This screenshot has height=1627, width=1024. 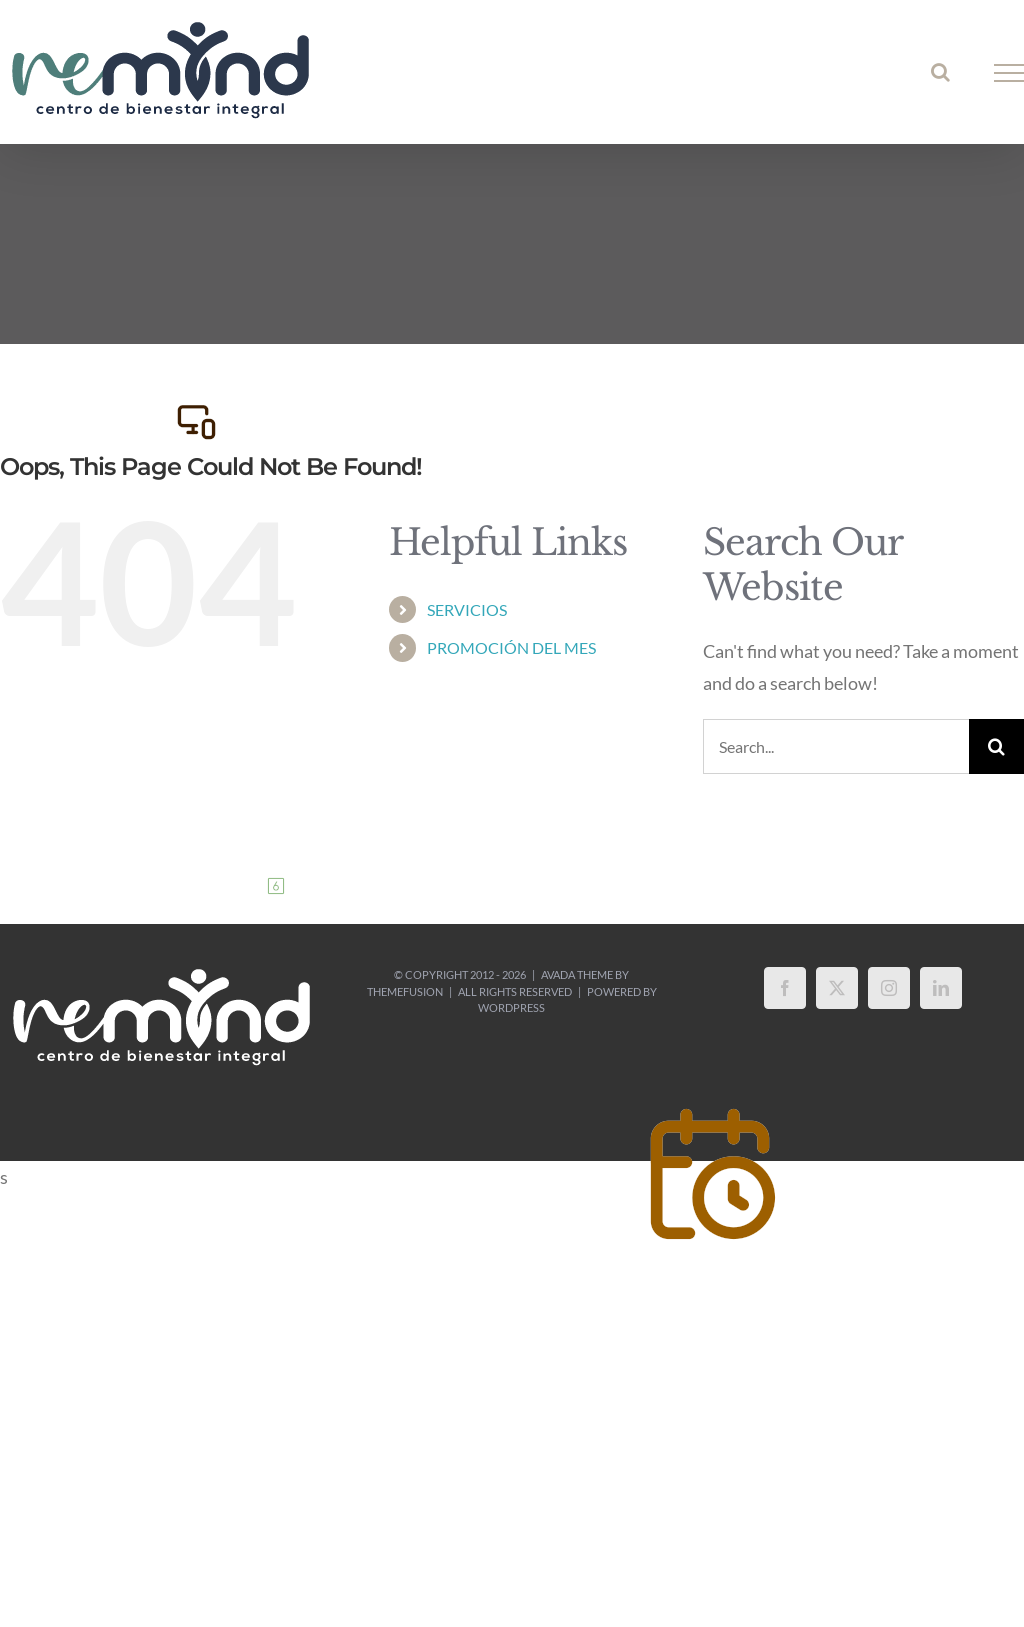 What do you see at coordinates (710, 1174) in the screenshot?
I see `schedule an event or appointment` at bounding box center [710, 1174].